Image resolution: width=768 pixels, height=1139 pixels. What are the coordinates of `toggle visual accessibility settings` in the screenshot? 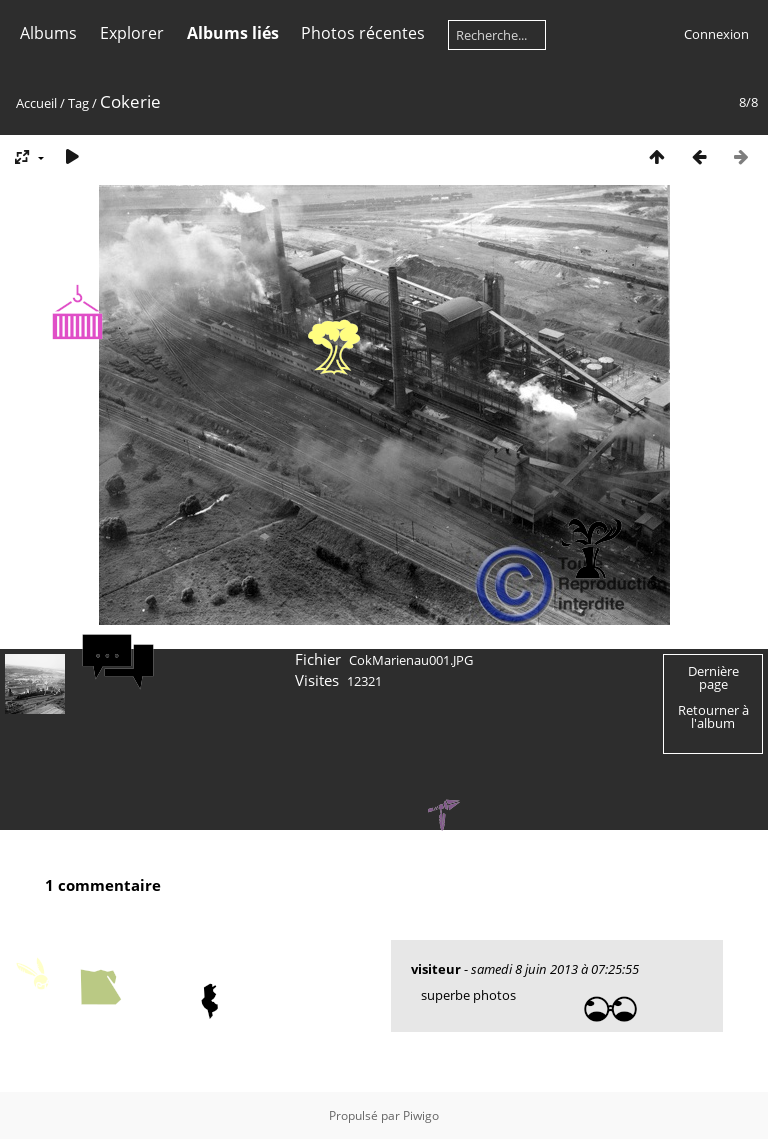 It's located at (611, 1008).